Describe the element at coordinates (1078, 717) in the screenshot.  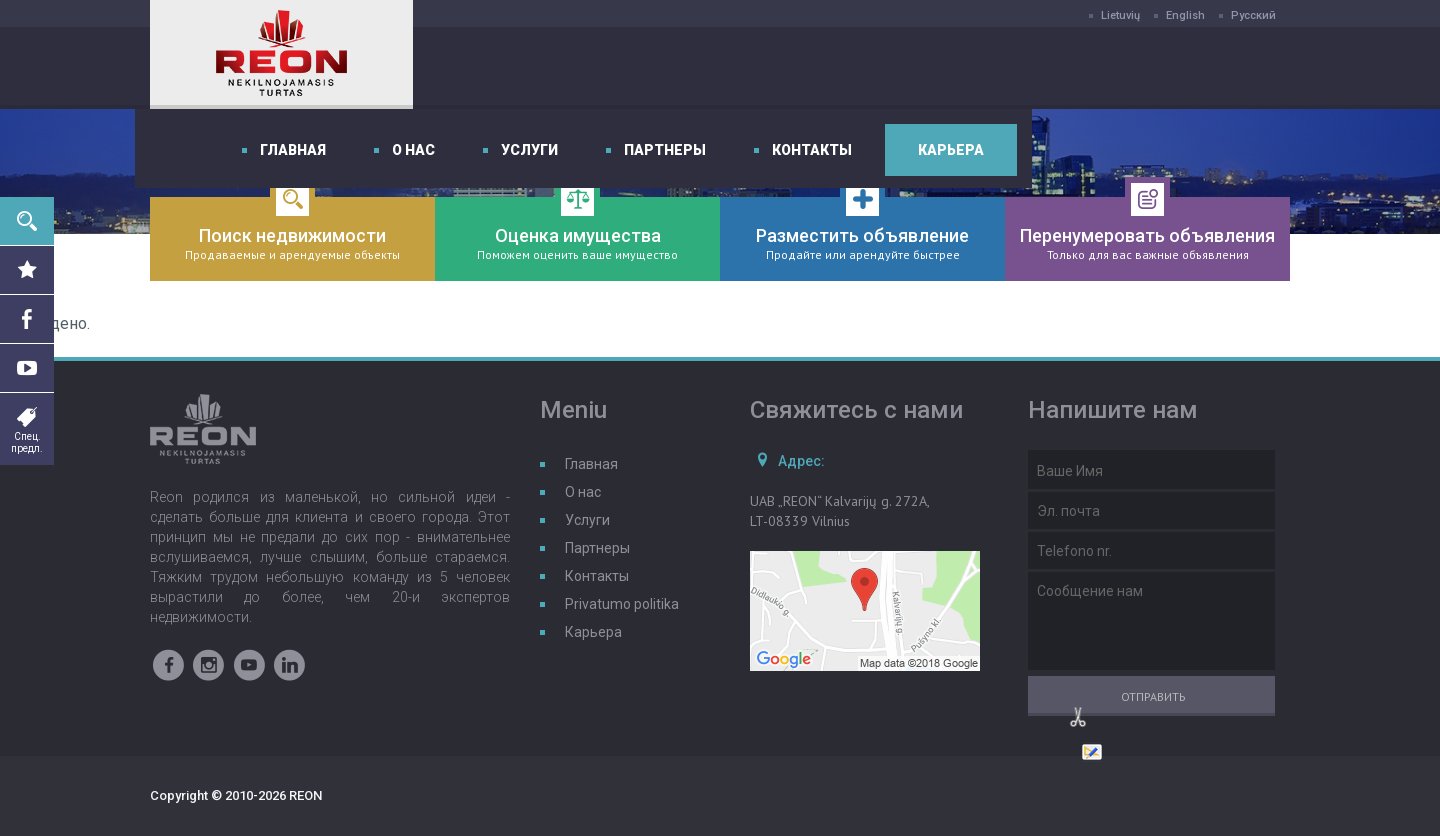
I see `cut selected content to clipboard` at that location.